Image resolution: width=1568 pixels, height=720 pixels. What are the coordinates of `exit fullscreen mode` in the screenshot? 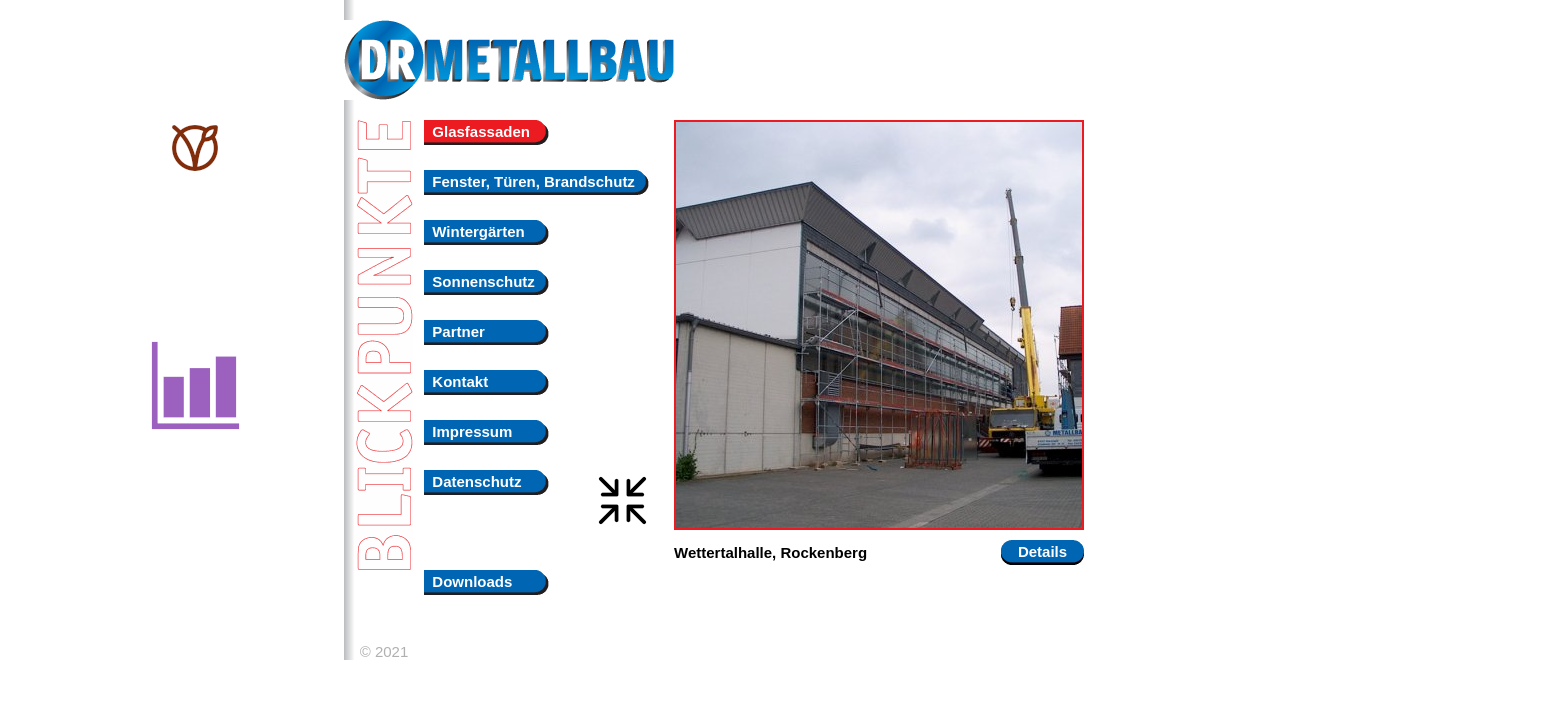 It's located at (622, 500).